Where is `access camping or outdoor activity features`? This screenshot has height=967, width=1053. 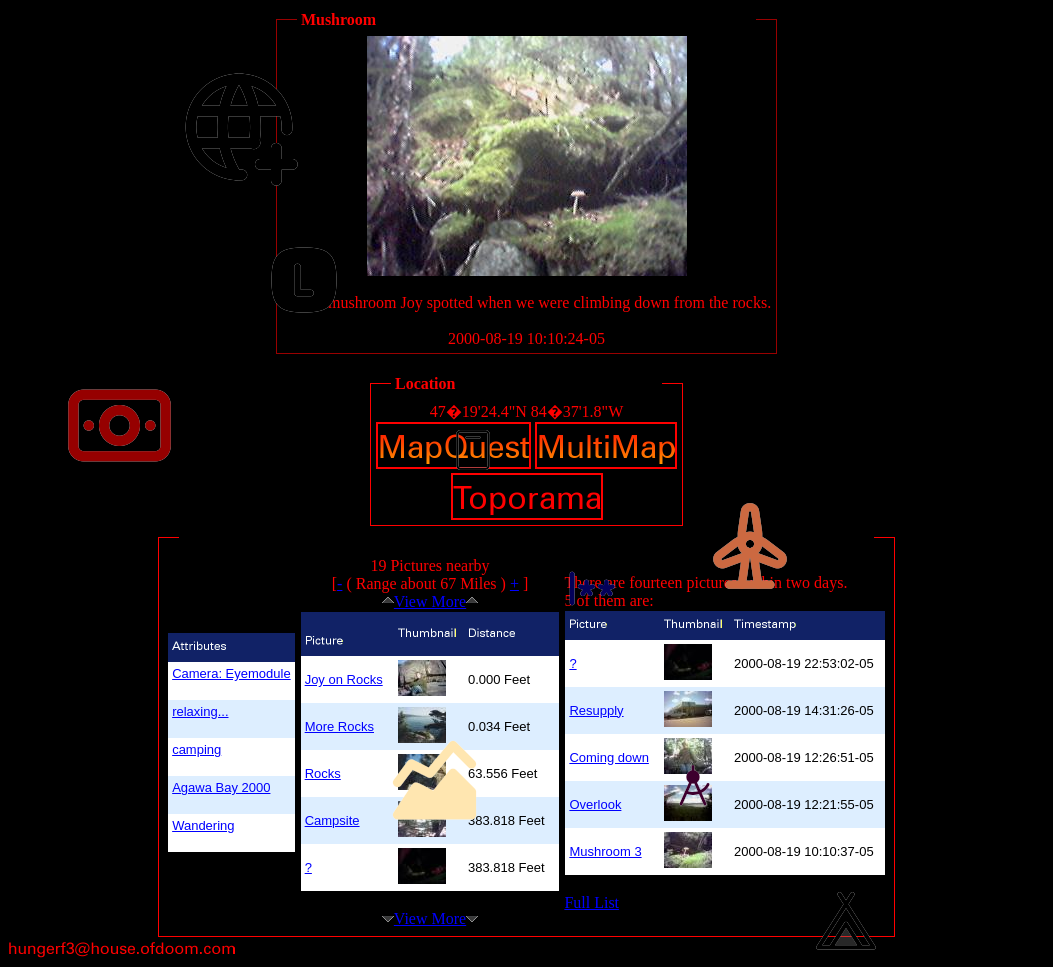 access camping or outdoor activity features is located at coordinates (846, 924).